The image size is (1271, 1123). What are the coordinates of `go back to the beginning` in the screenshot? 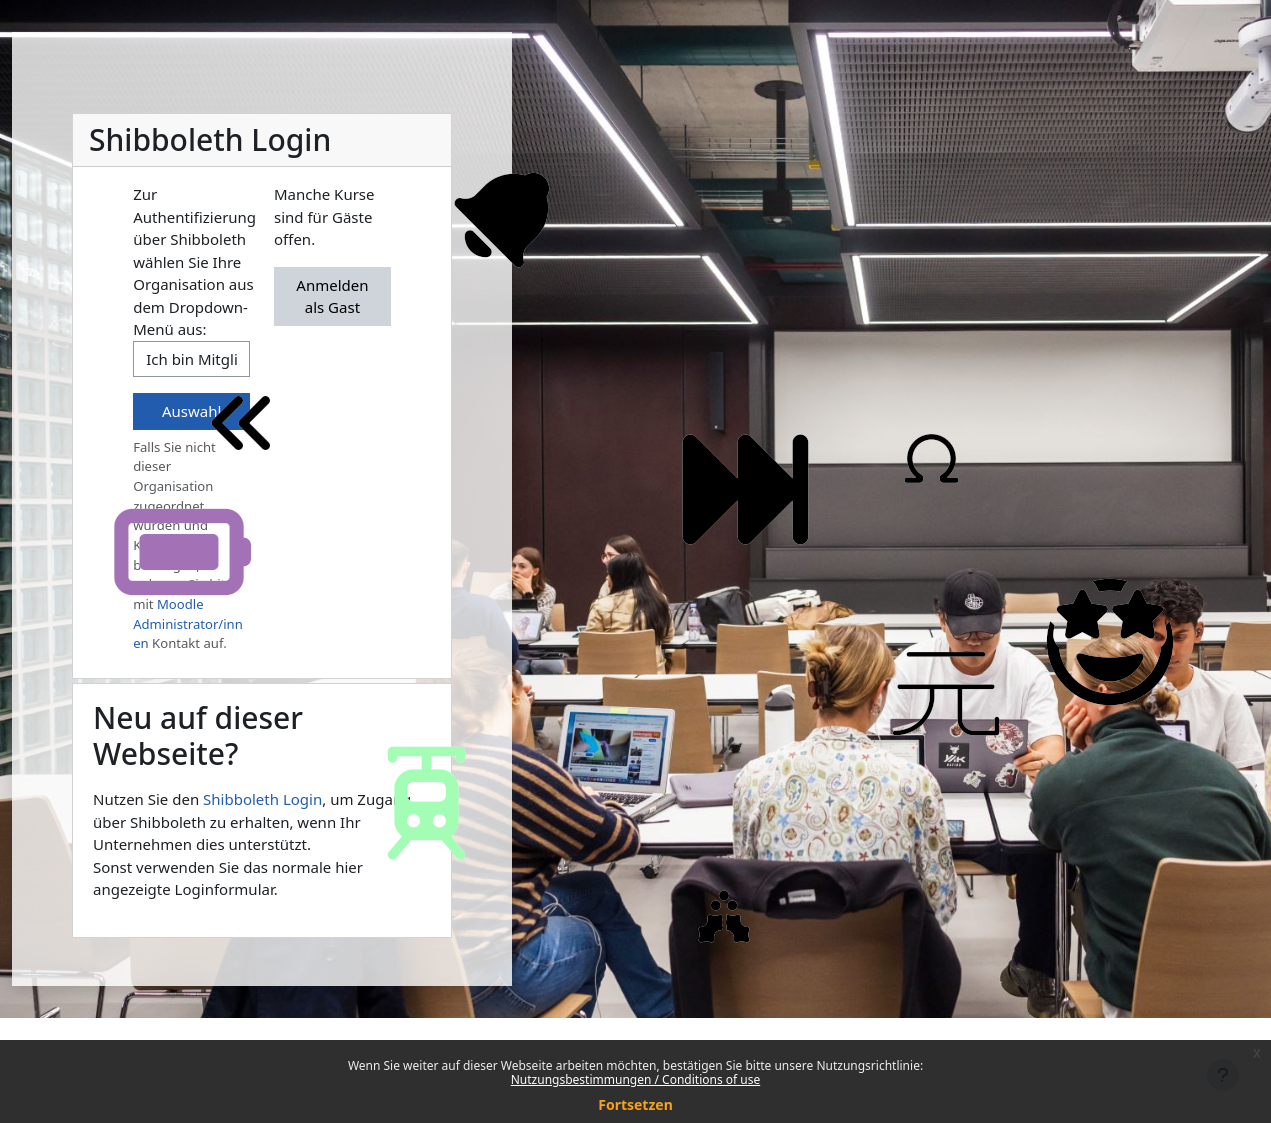 It's located at (243, 423).